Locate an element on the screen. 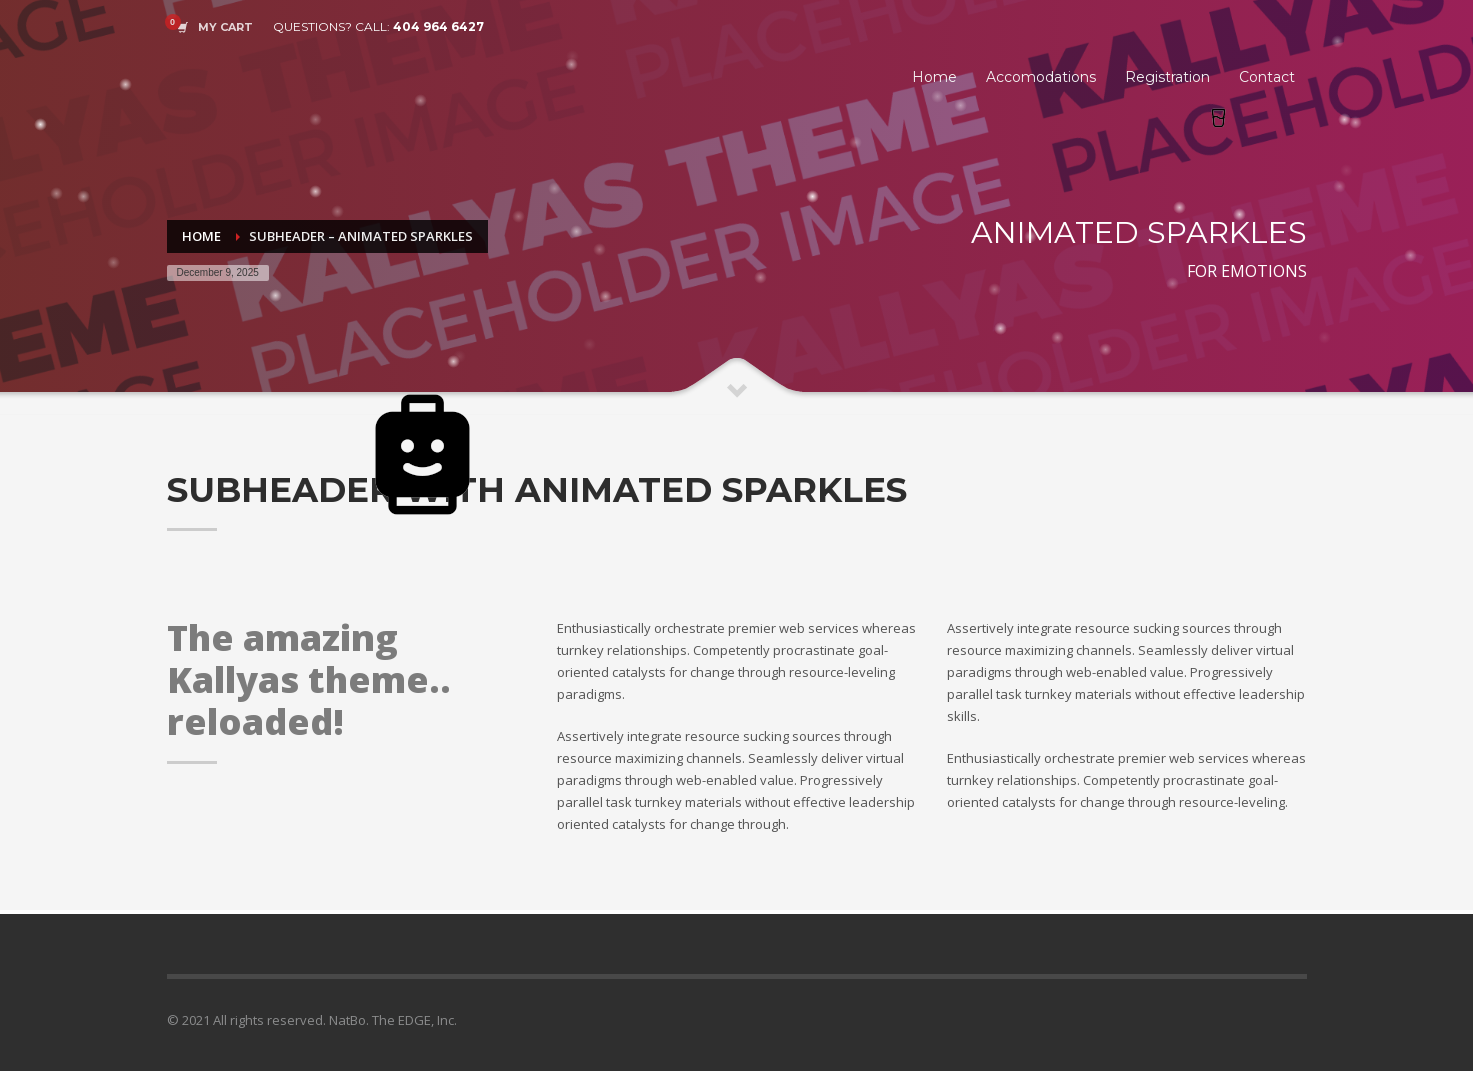  indicates a playful or fun mode is located at coordinates (422, 454).